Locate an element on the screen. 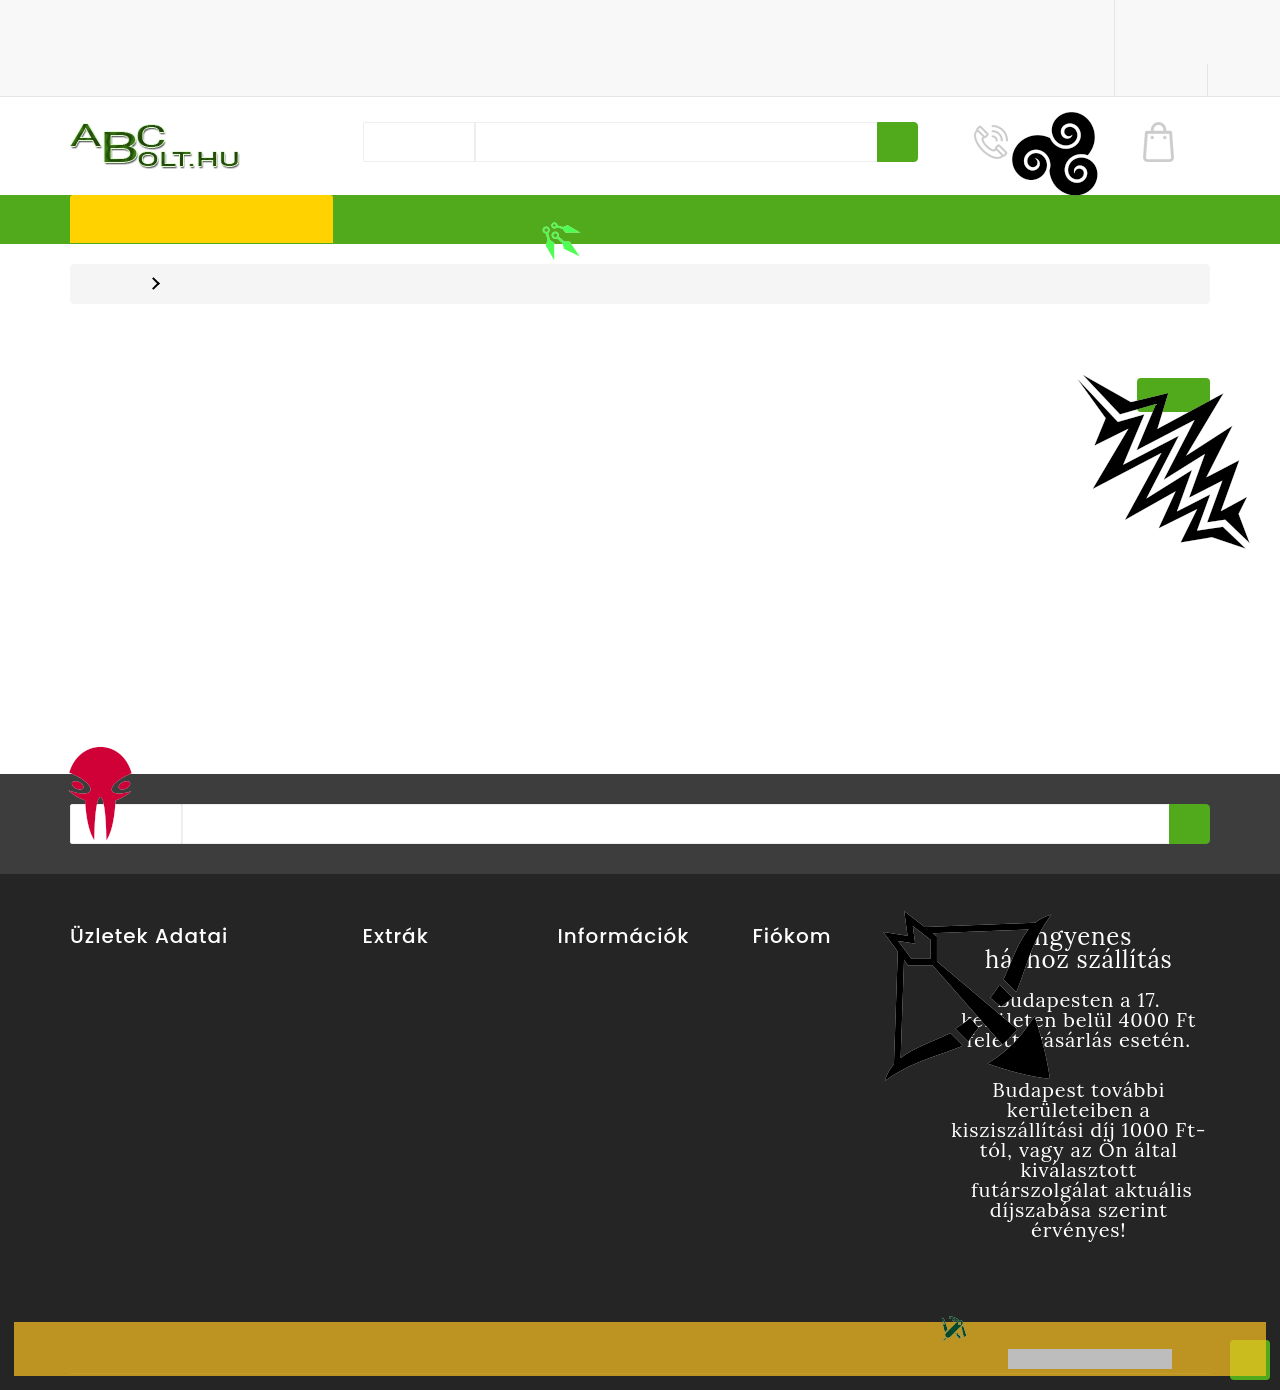  access multi-tool or utility features is located at coordinates (954, 1329).